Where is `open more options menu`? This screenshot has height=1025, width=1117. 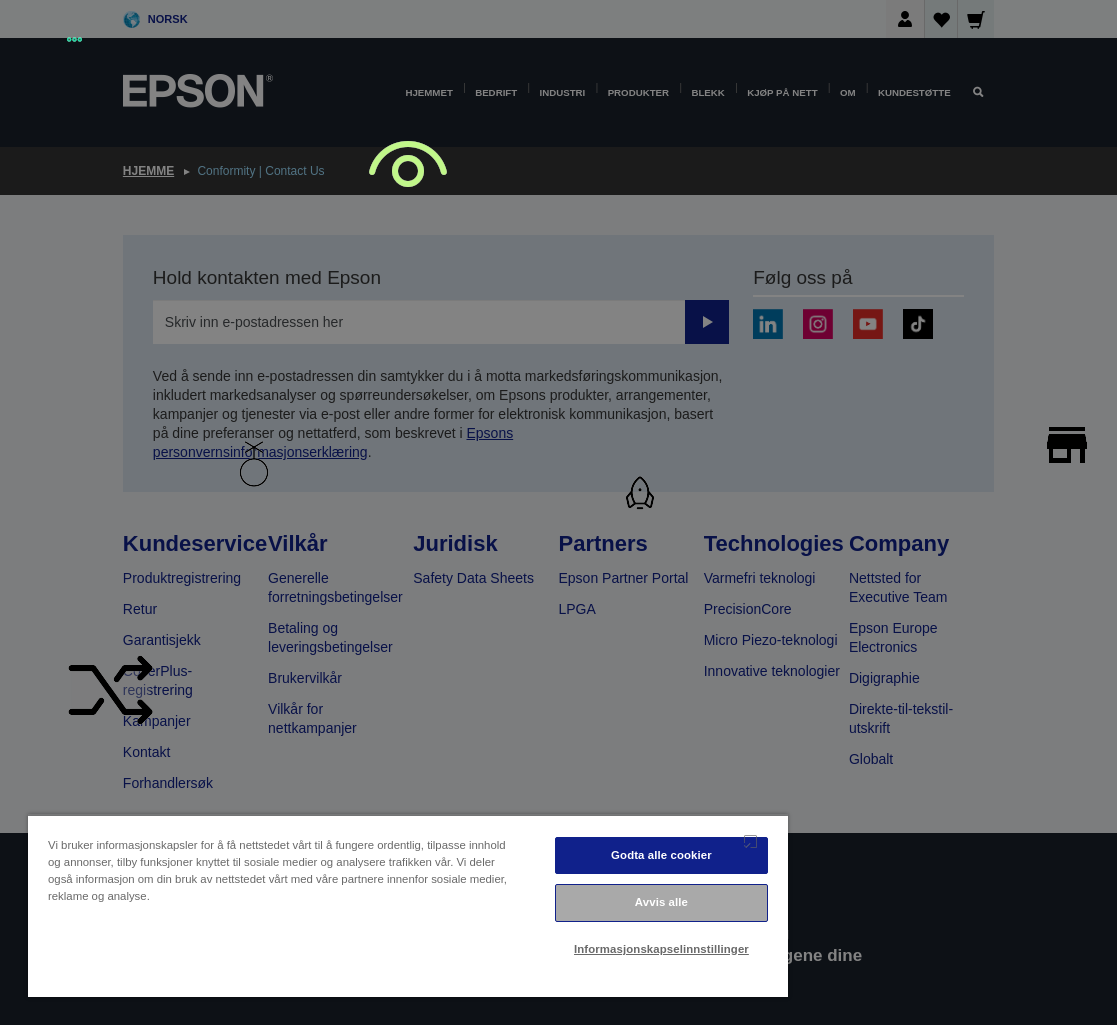 open more options menu is located at coordinates (74, 39).